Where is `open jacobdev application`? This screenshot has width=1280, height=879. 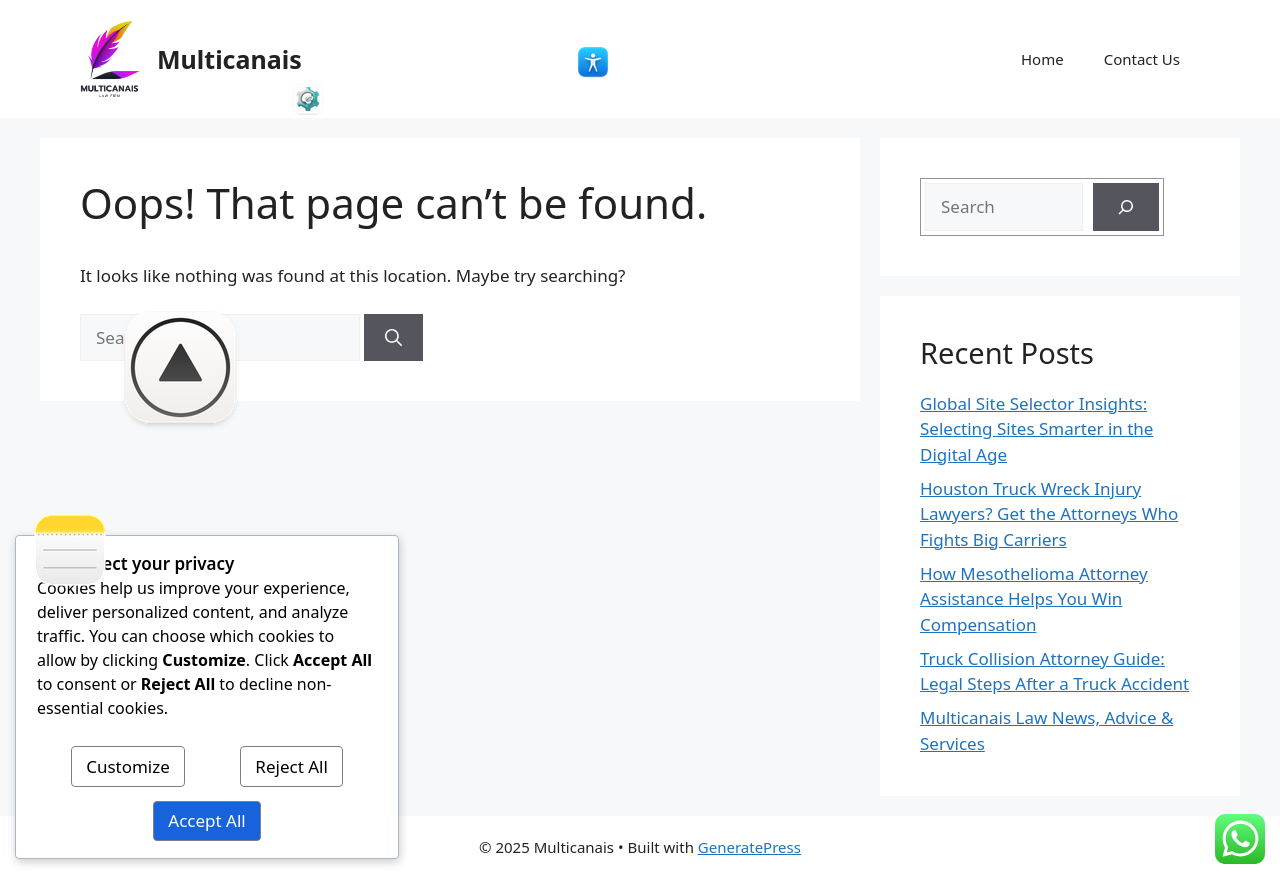 open jacobdev application is located at coordinates (308, 99).